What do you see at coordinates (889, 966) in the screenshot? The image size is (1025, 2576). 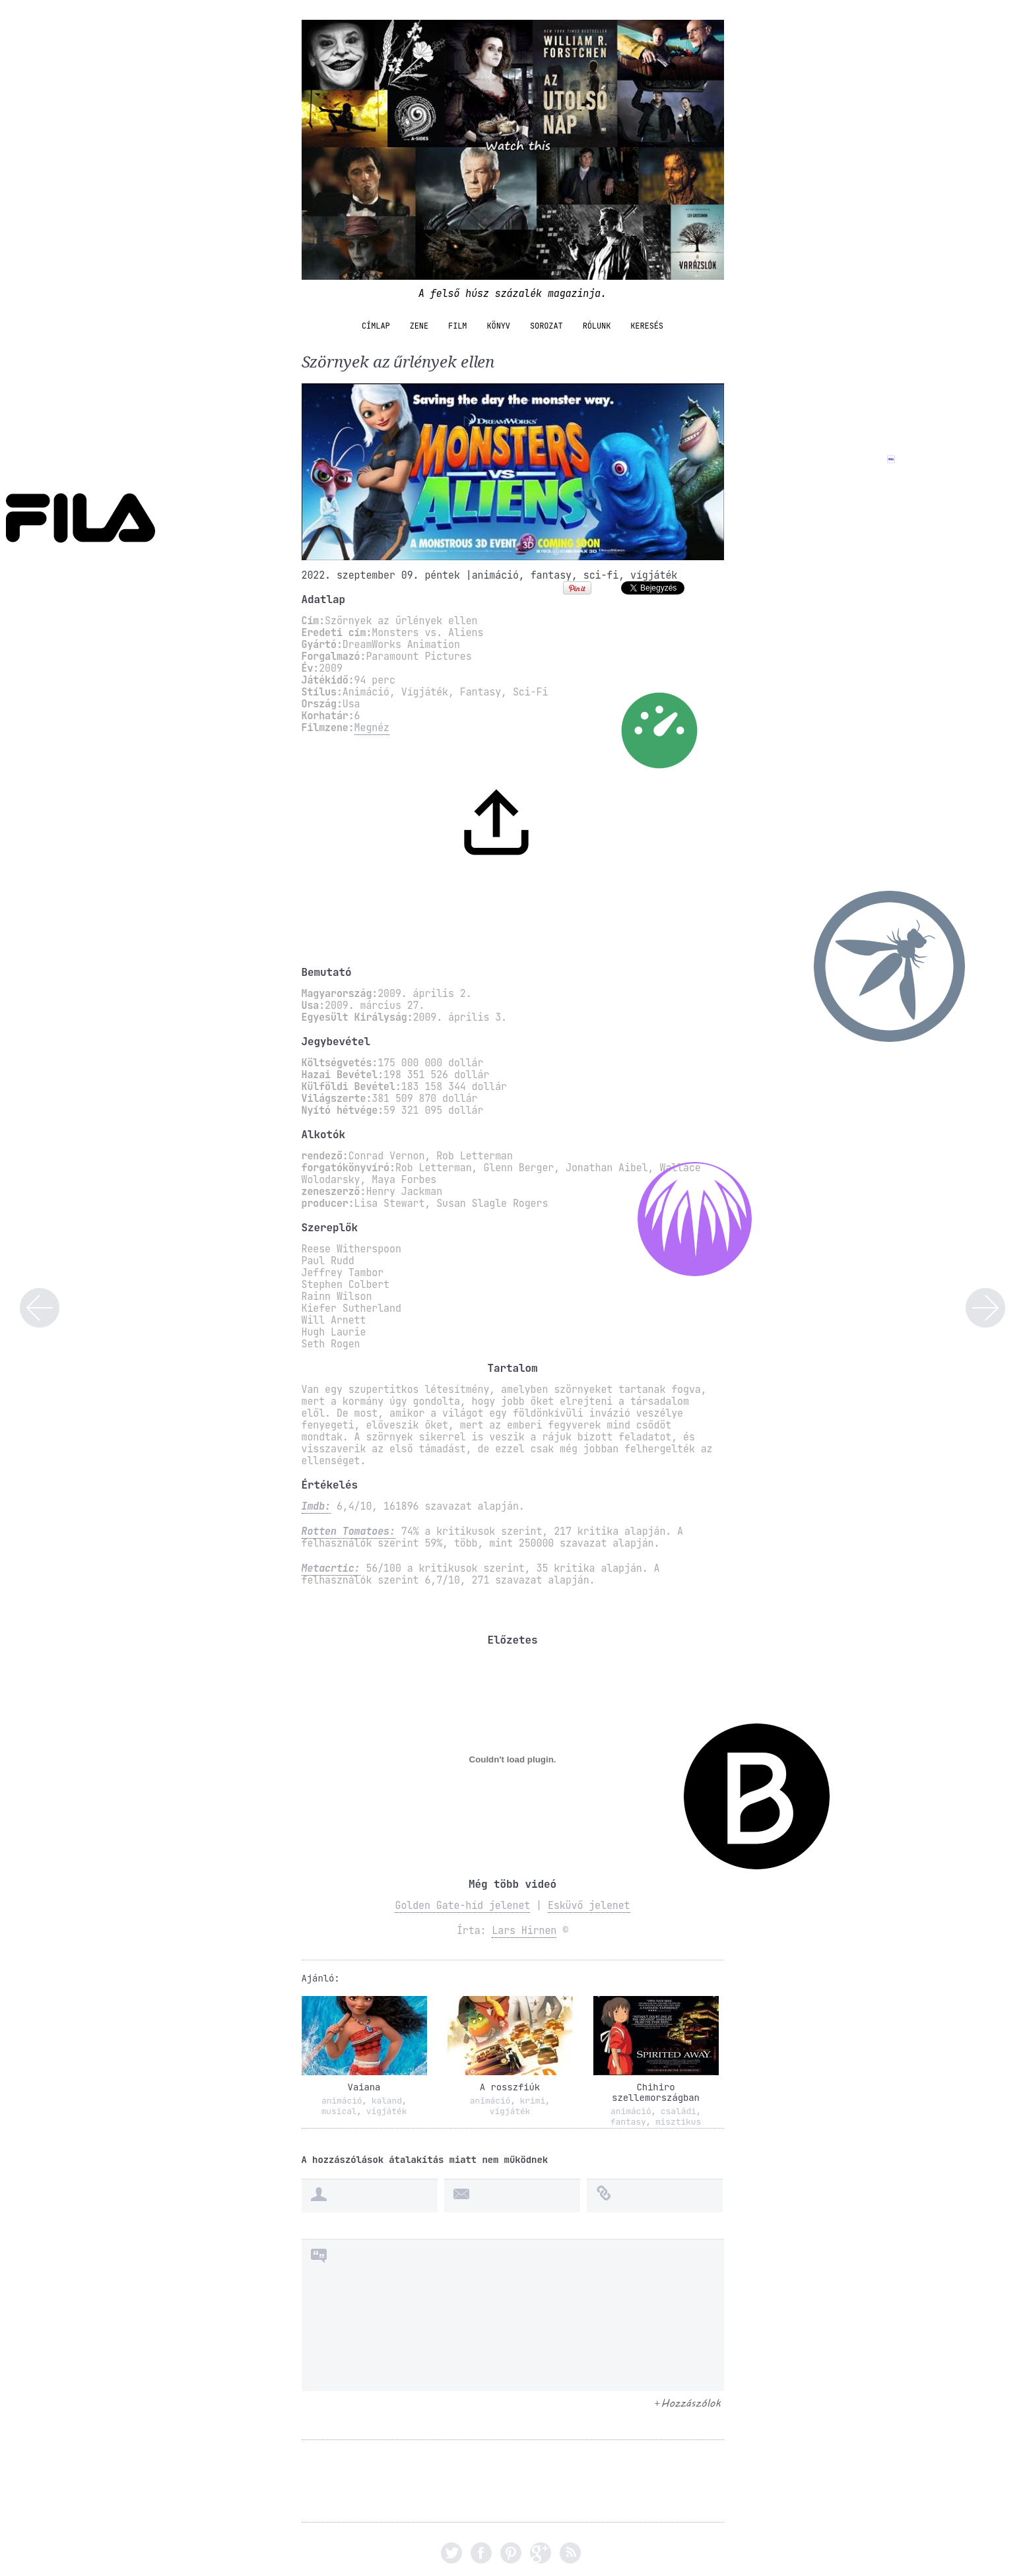 I see `OWASP (Open Web Application Security Project) logo` at bounding box center [889, 966].